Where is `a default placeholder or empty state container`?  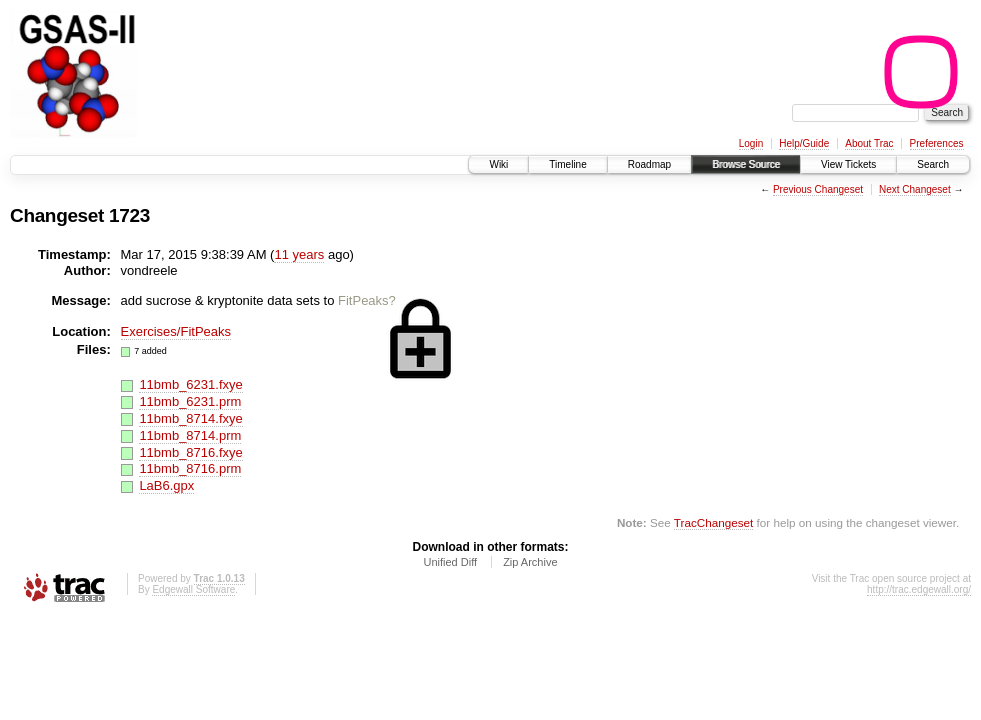
a default placeholder or empty state container is located at coordinates (921, 72).